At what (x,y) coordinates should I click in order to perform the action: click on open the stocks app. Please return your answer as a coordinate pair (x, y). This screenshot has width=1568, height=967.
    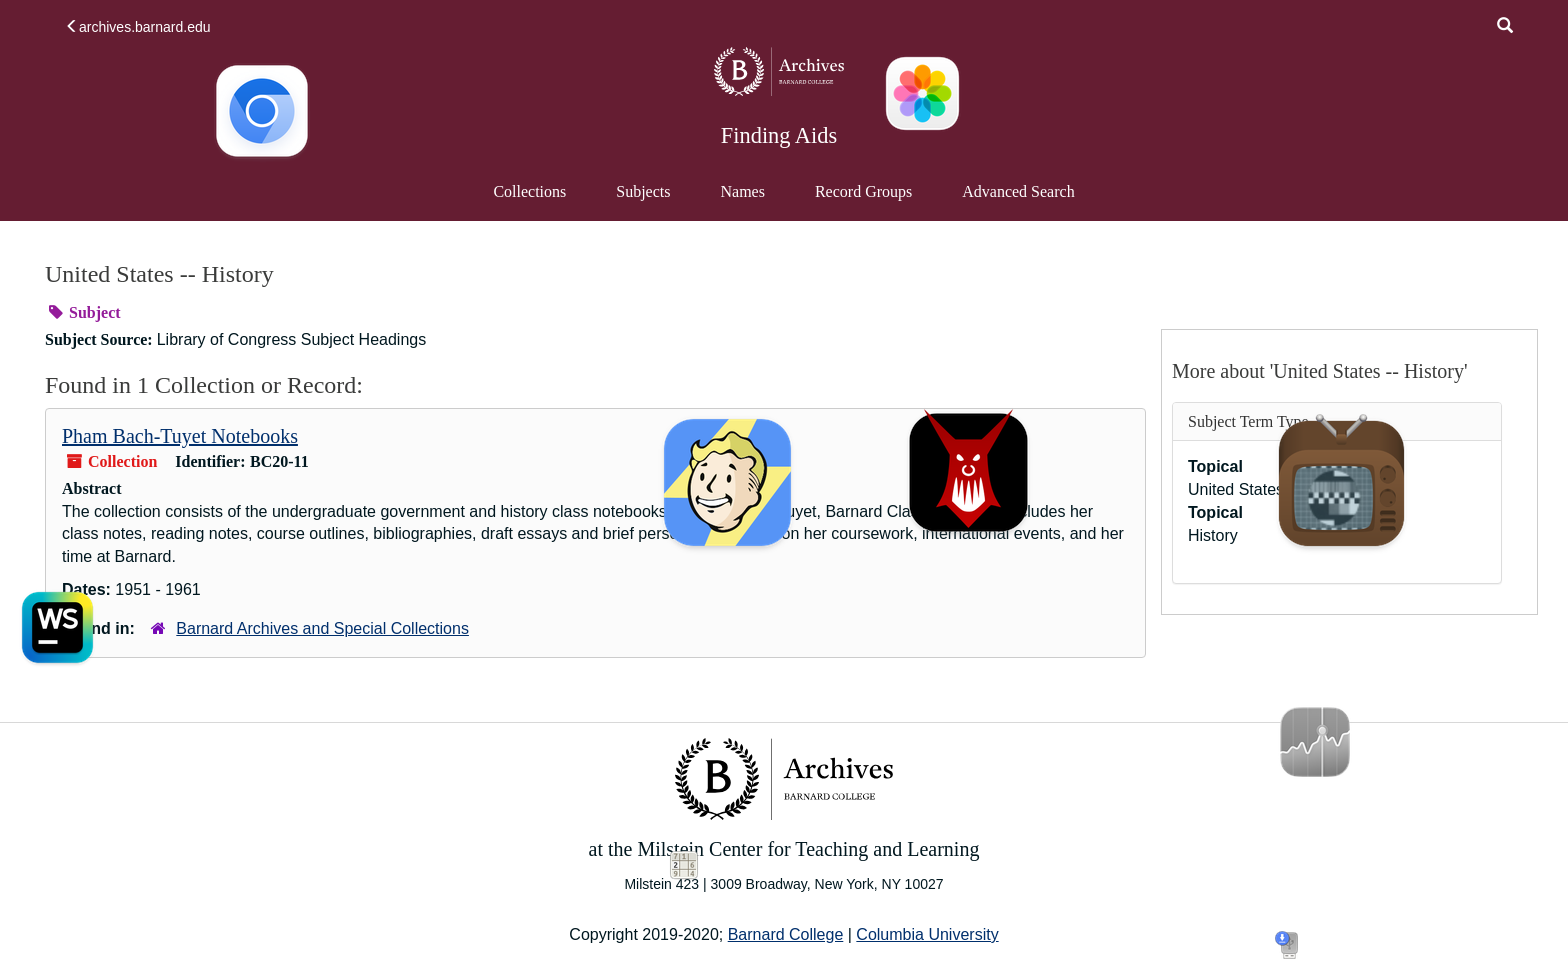
    Looking at the image, I should click on (1315, 742).